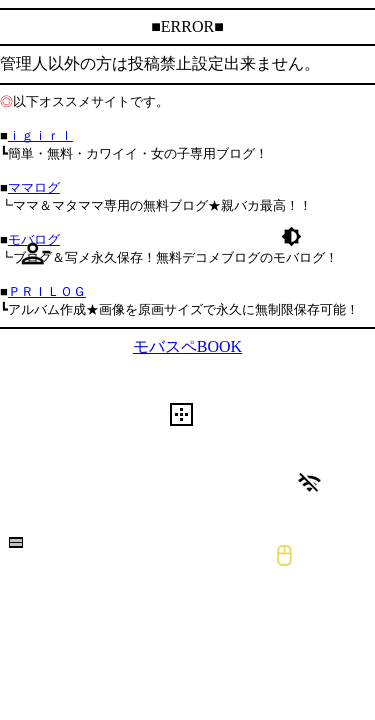  Describe the element at coordinates (284, 555) in the screenshot. I see `mouse input device indicator` at that location.